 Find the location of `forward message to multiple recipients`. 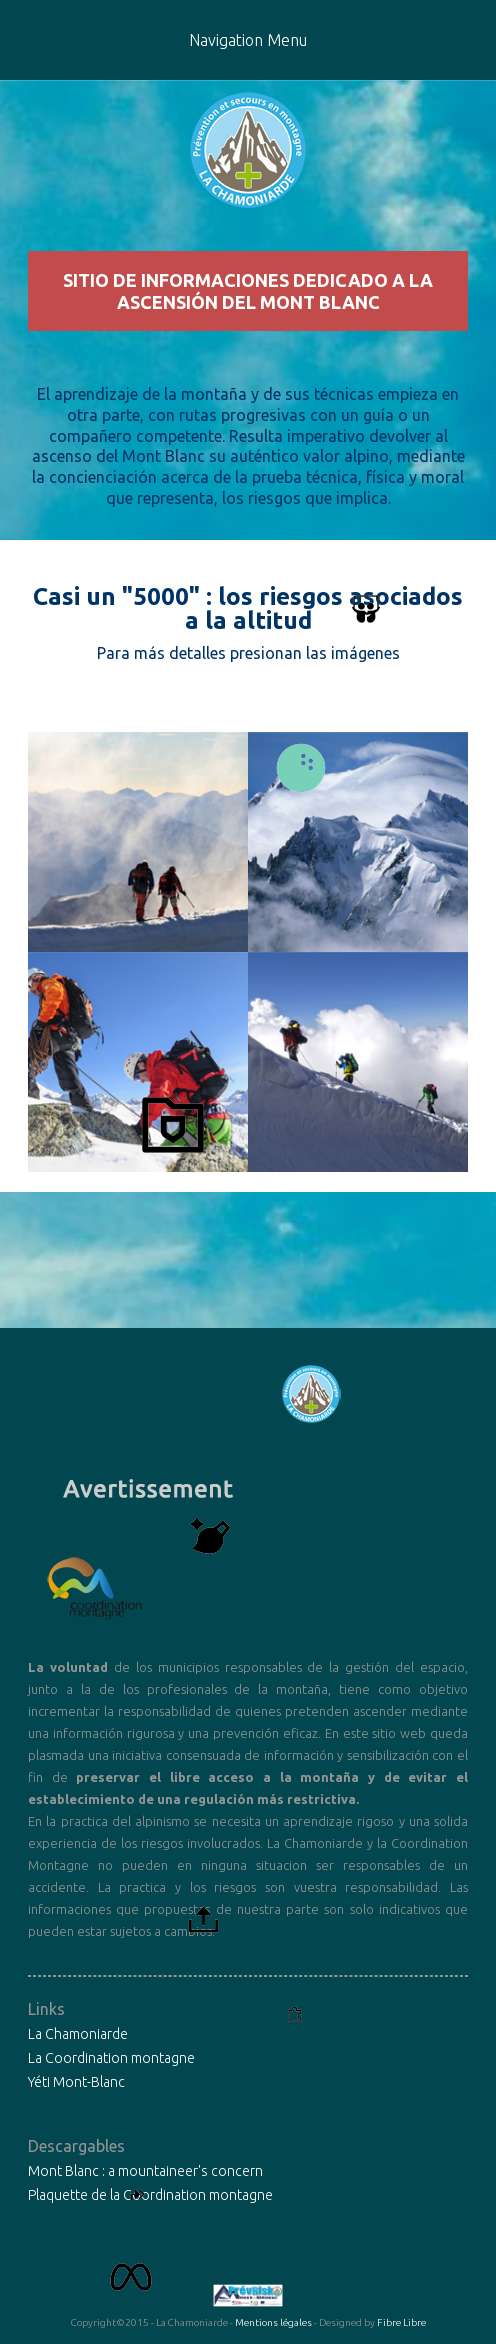

forward message to multiple recipients is located at coordinates (137, 2195).